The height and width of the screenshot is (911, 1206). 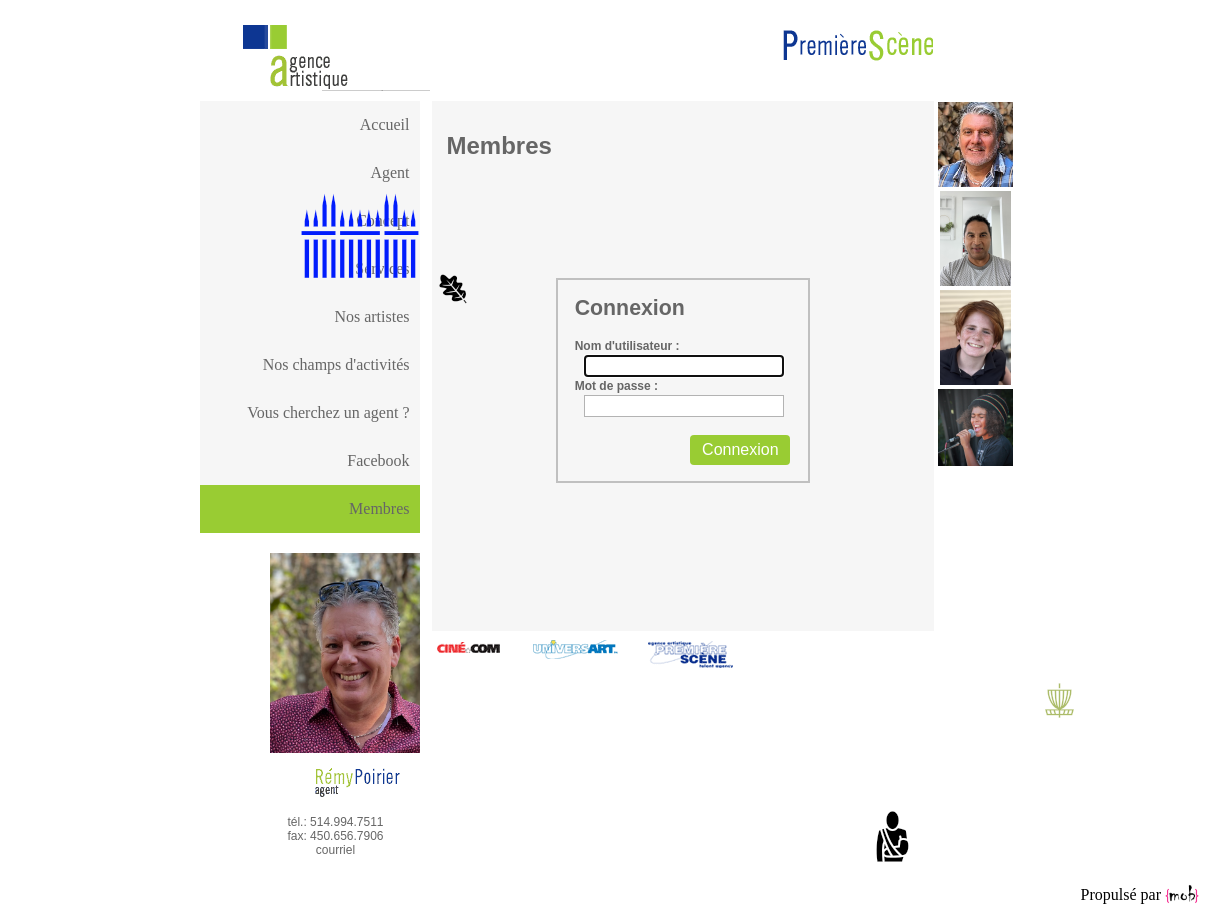 What do you see at coordinates (892, 836) in the screenshot?
I see `indicates an injury or medical condition` at bounding box center [892, 836].